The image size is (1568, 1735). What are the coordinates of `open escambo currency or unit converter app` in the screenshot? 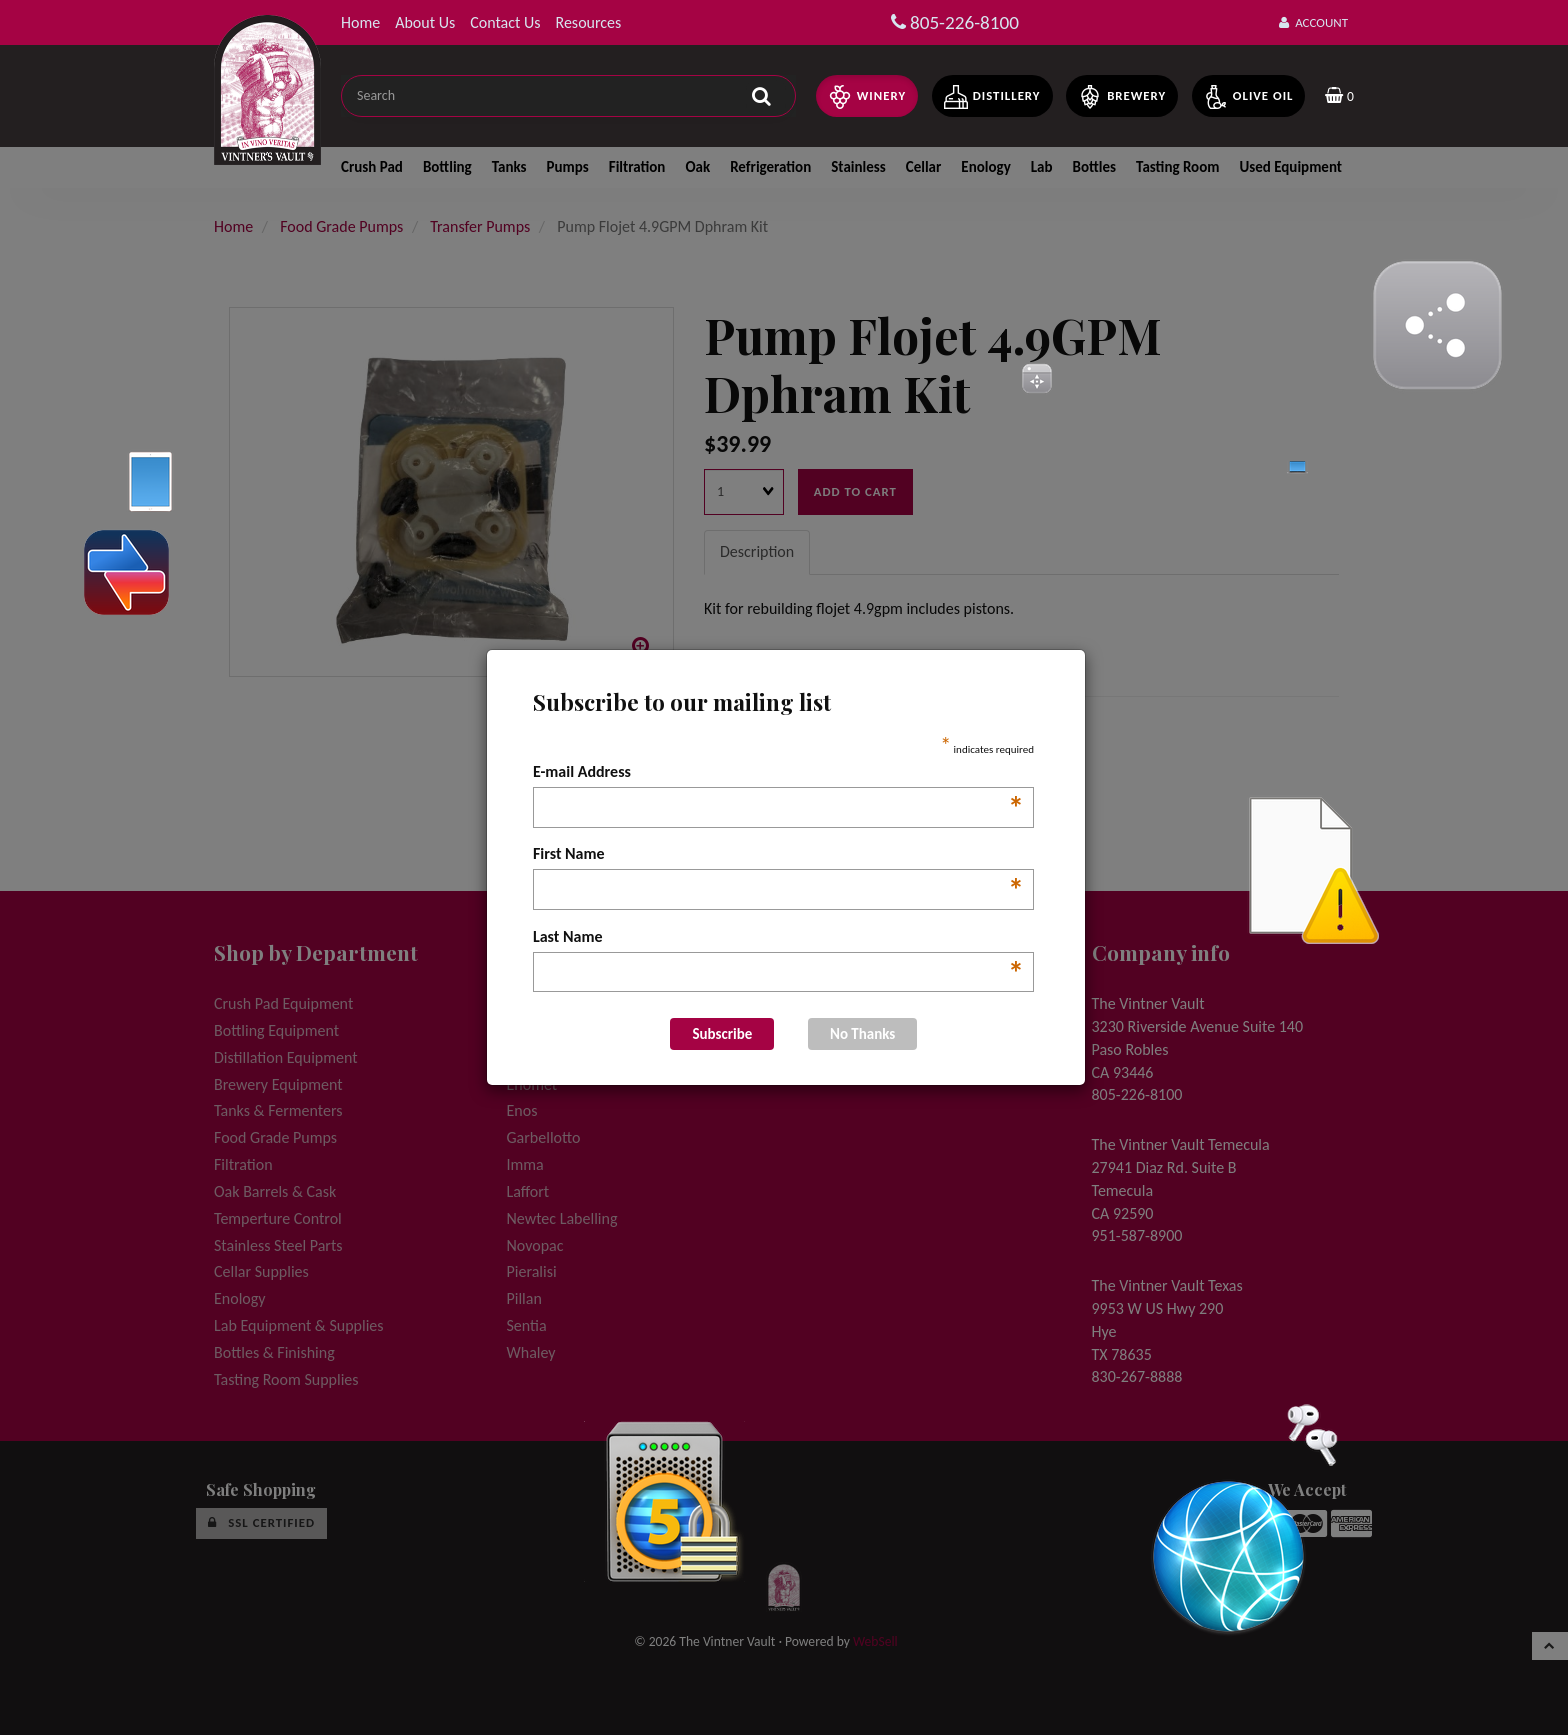 It's located at (126, 572).